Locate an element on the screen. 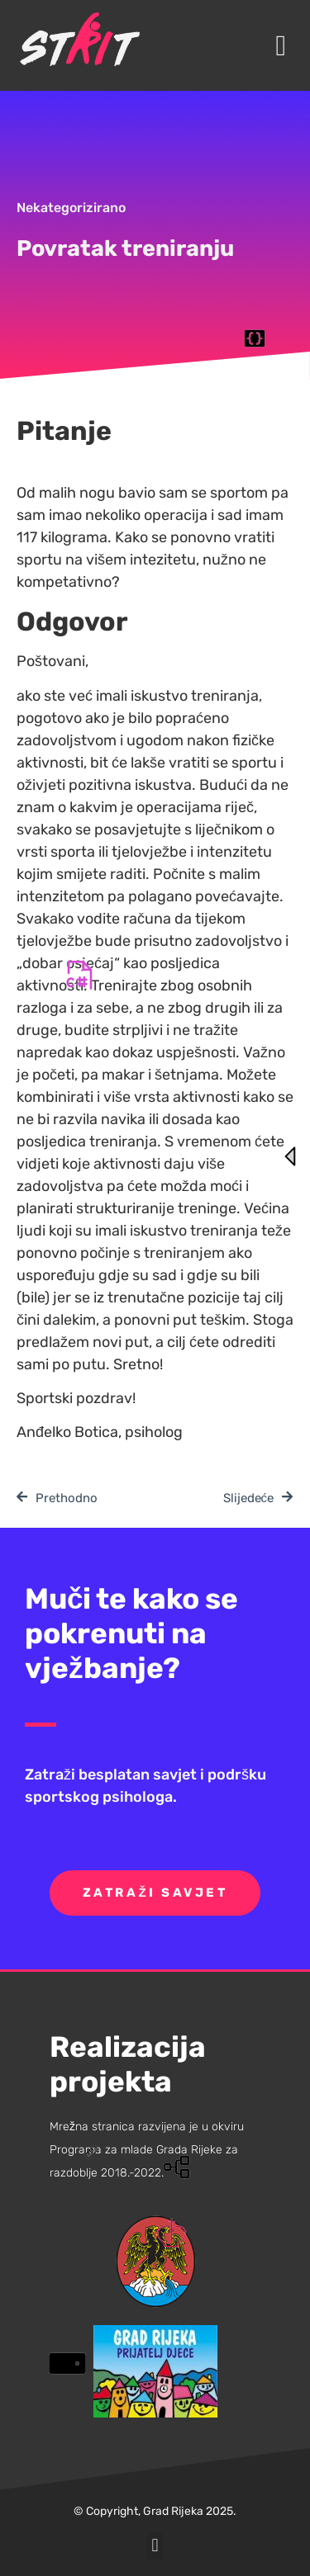 The height and width of the screenshot is (2576, 310). remove or delete royal/premium status is located at coordinates (171, 2234).